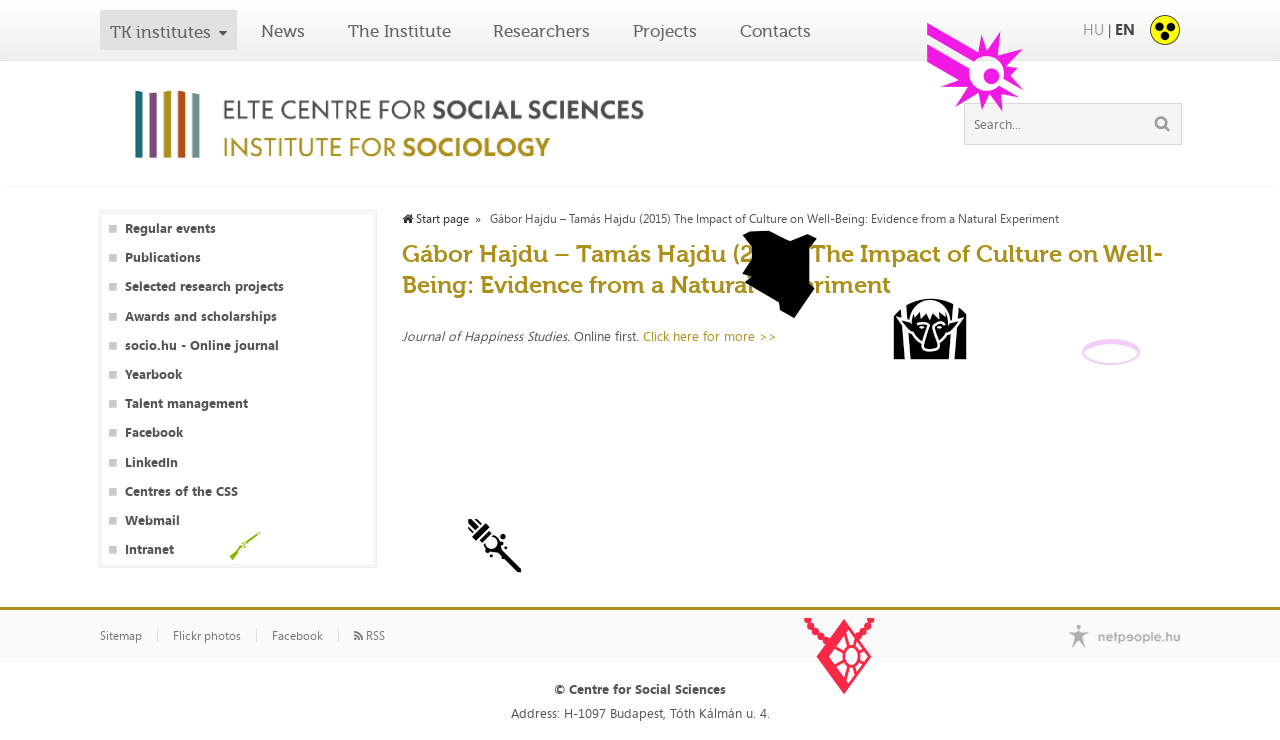  Describe the element at coordinates (494, 545) in the screenshot. I see `fire laser weapon or special attack` at that location.